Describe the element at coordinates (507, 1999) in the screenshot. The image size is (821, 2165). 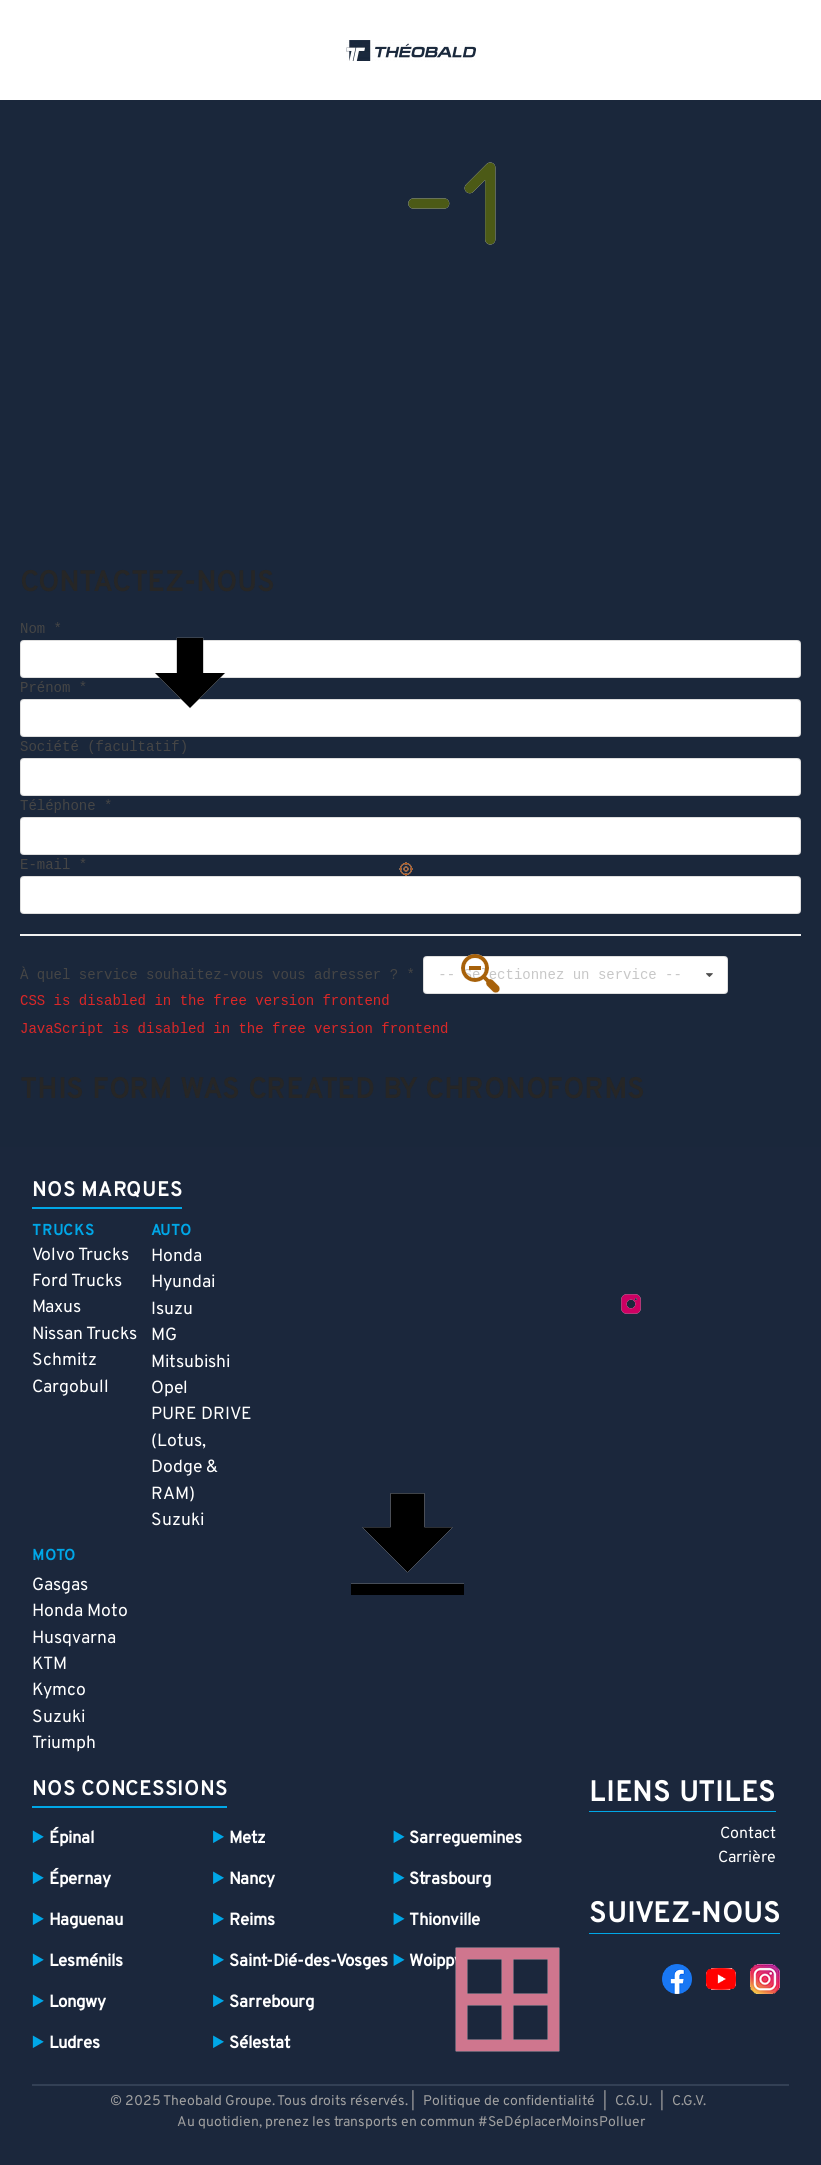
I see `apply borders to all sides of a cell or table` at that location.